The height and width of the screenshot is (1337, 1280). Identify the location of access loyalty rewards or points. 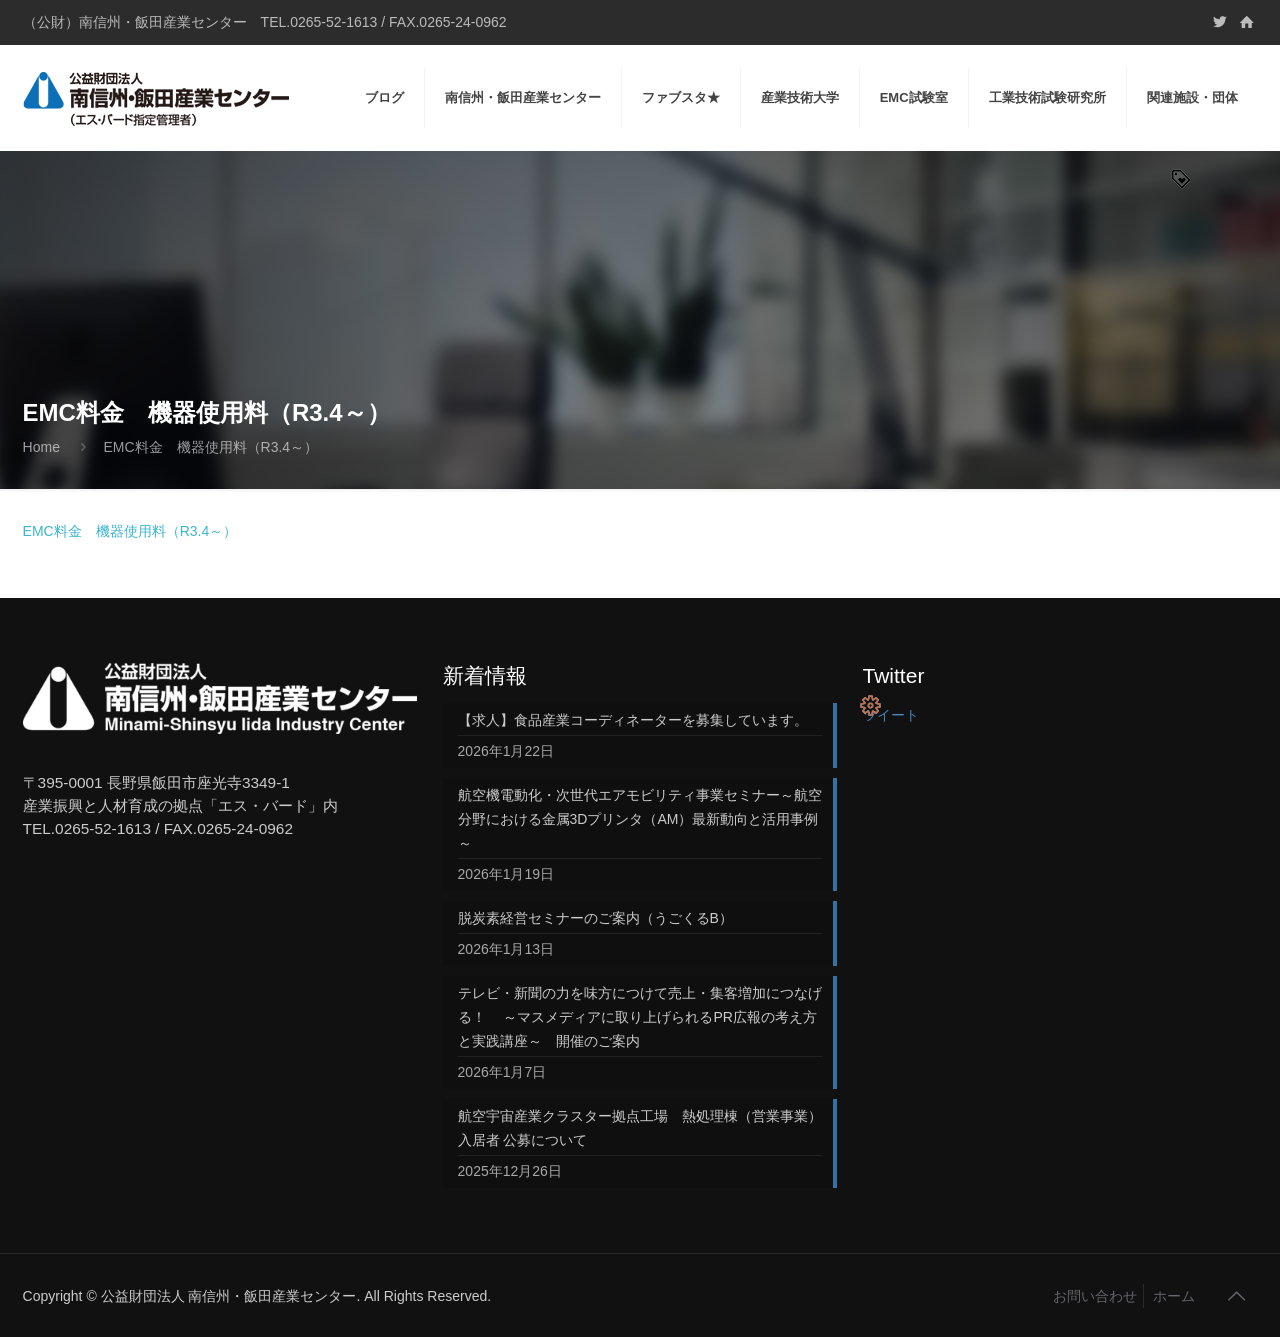
(1181, 179).